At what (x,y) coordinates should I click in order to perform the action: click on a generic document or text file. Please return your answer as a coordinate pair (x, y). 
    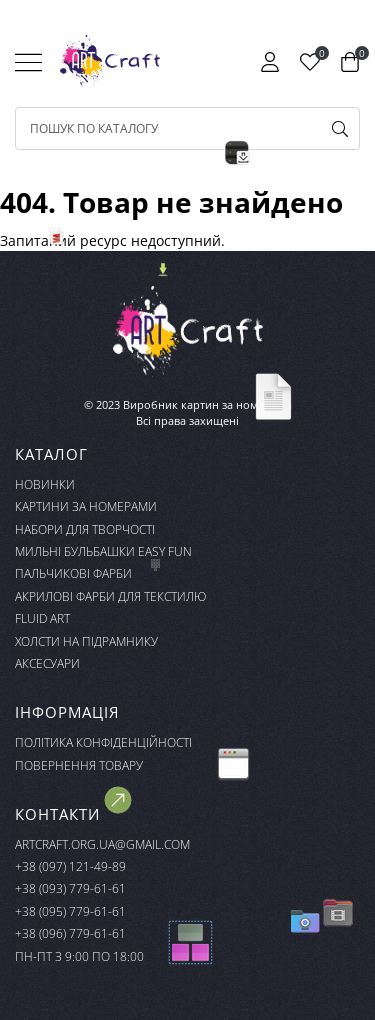
    Looking at the image, I should click on (273, 397).